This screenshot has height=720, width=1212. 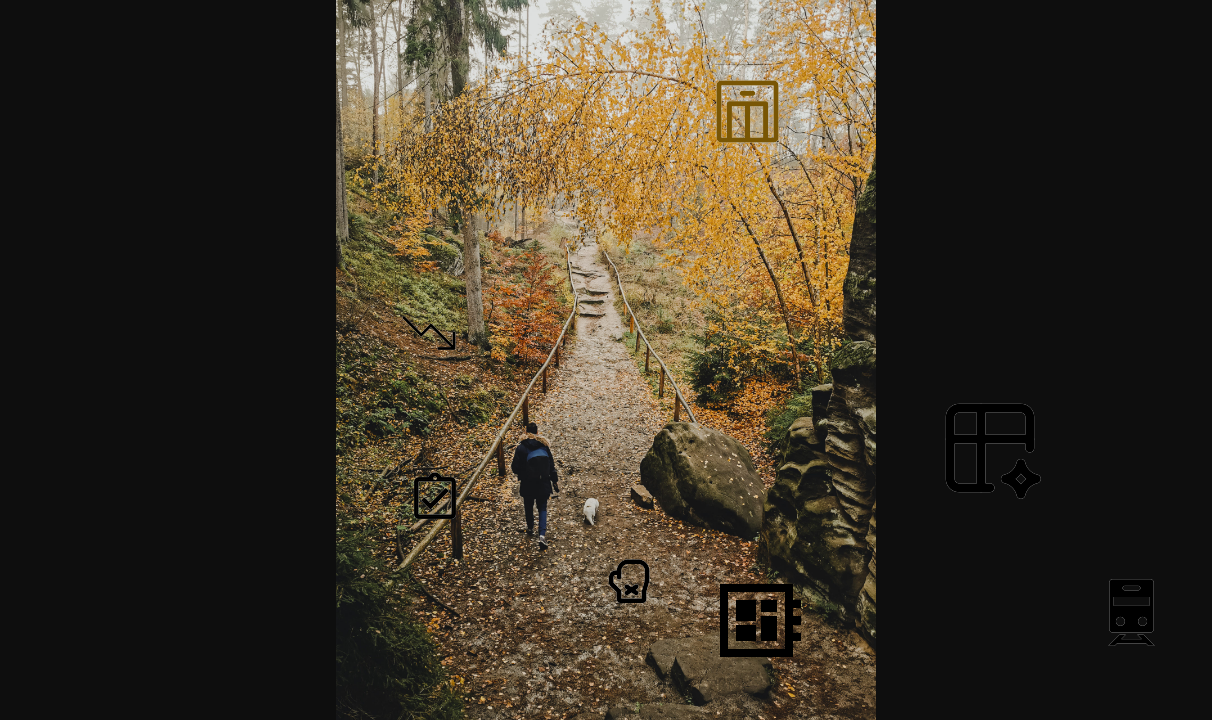 What do you see at coordinates (630, 582) in the screenshot?
I see `access boxing or combat sports content` at bounding box center [630, 582].